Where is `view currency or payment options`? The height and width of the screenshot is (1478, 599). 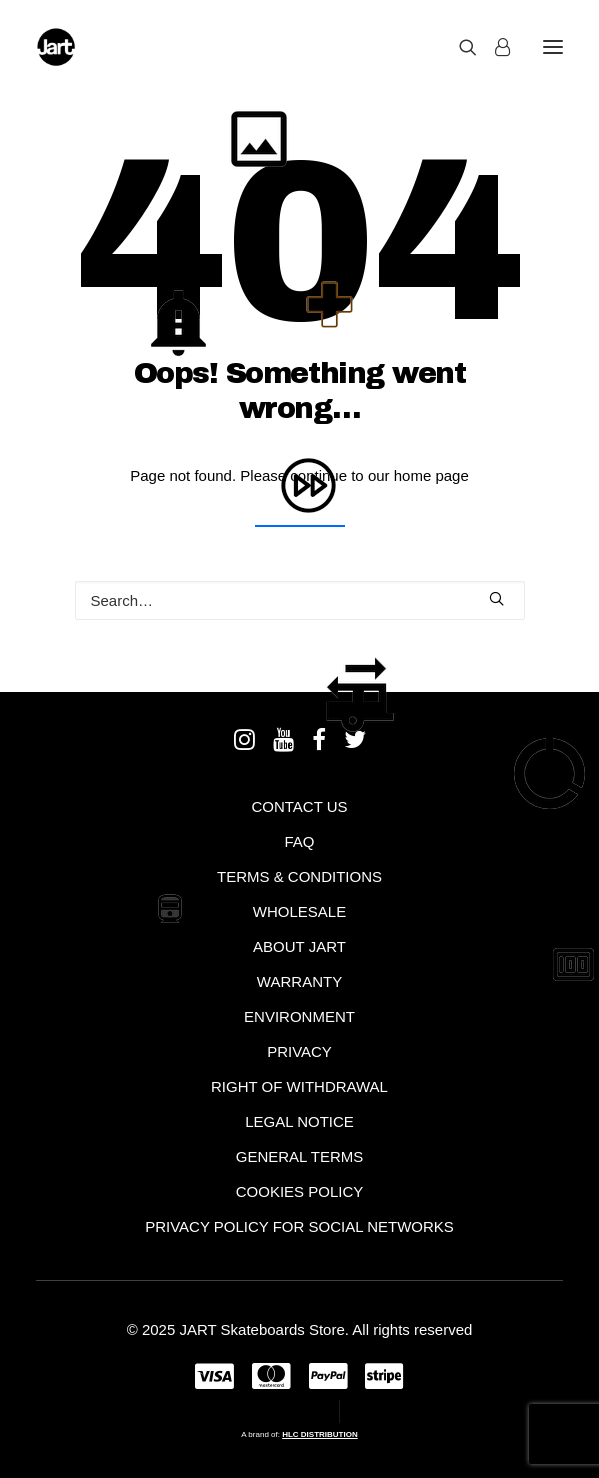
view currency or payment options is located at coordinates (573, 964).